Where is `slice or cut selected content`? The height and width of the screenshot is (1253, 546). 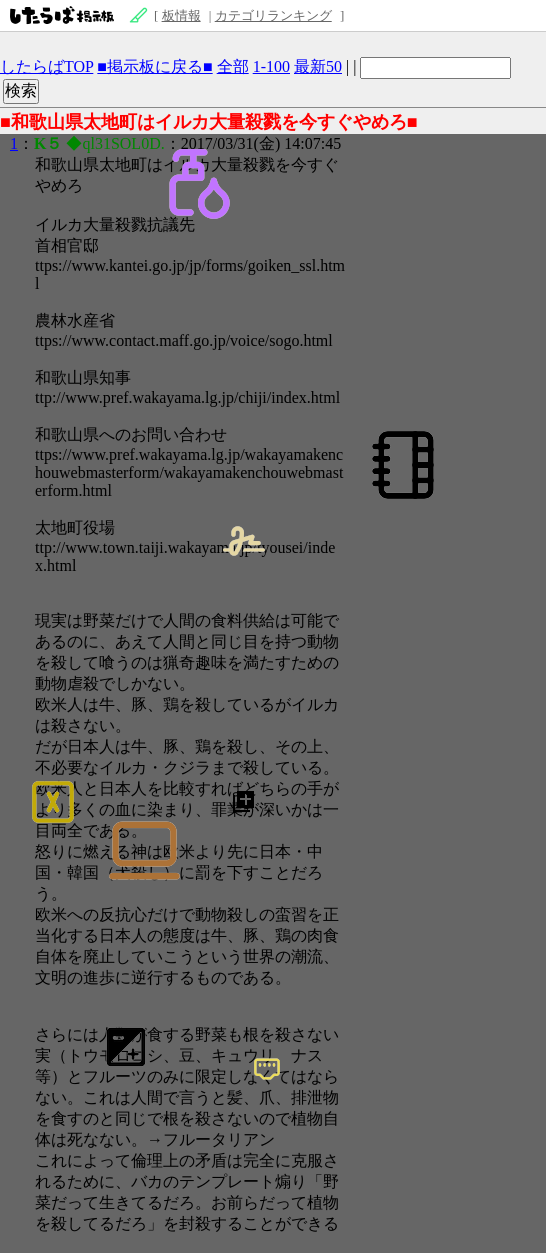 slice or cut selected content is located at coordinates (138, 15).